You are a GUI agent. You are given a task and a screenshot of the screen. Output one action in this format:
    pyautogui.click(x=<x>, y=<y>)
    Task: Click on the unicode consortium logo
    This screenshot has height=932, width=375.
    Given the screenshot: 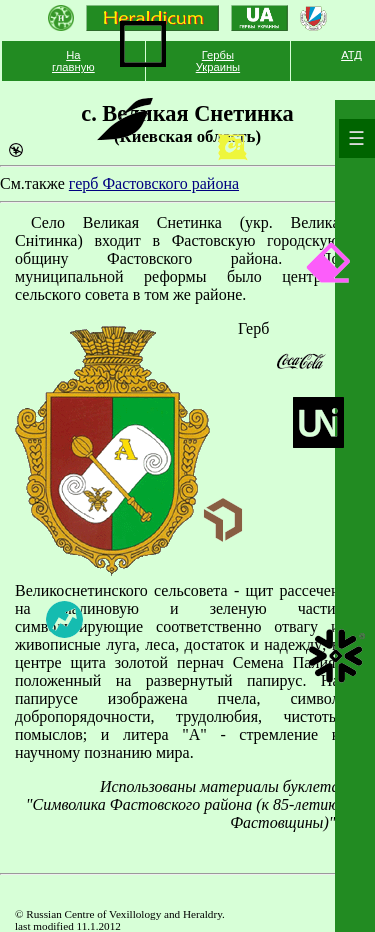 What is the action you would take?
    pyautogui.click(x=318, y=422)
    